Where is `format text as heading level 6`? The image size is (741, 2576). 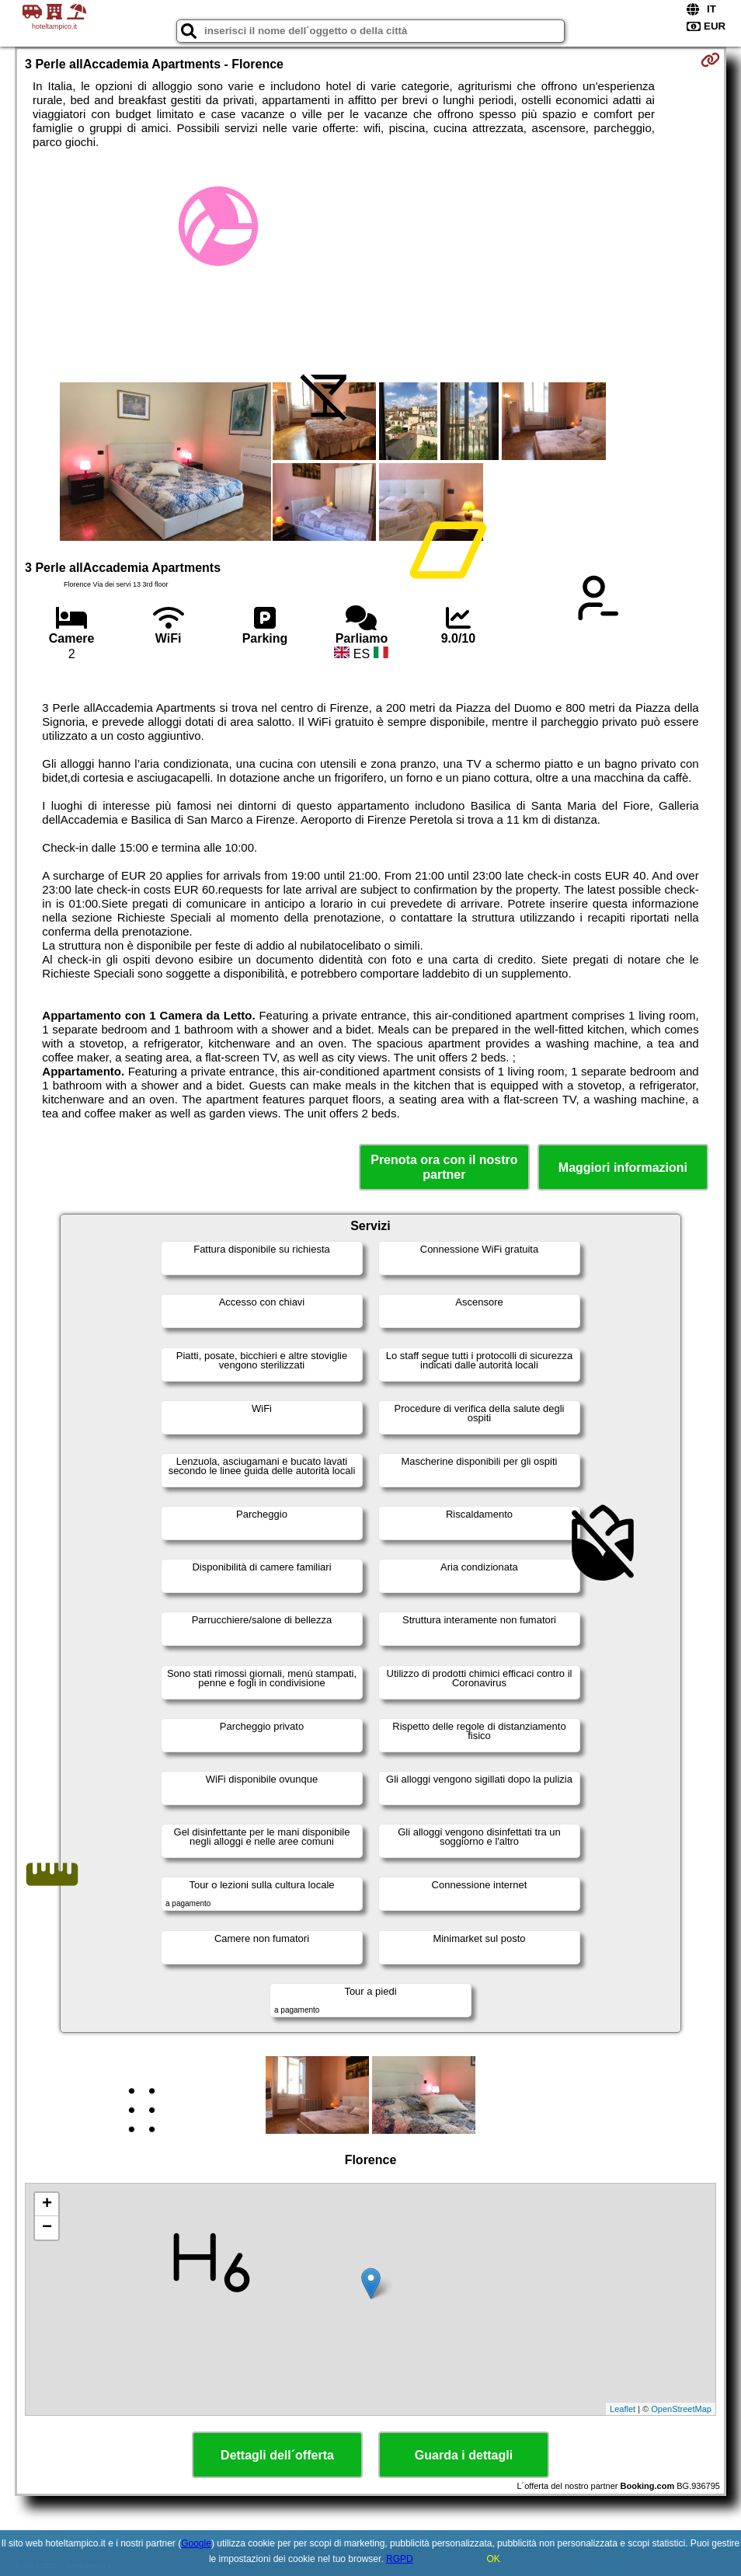 format text as heading level 6 is located at coordinates (207, 2261).